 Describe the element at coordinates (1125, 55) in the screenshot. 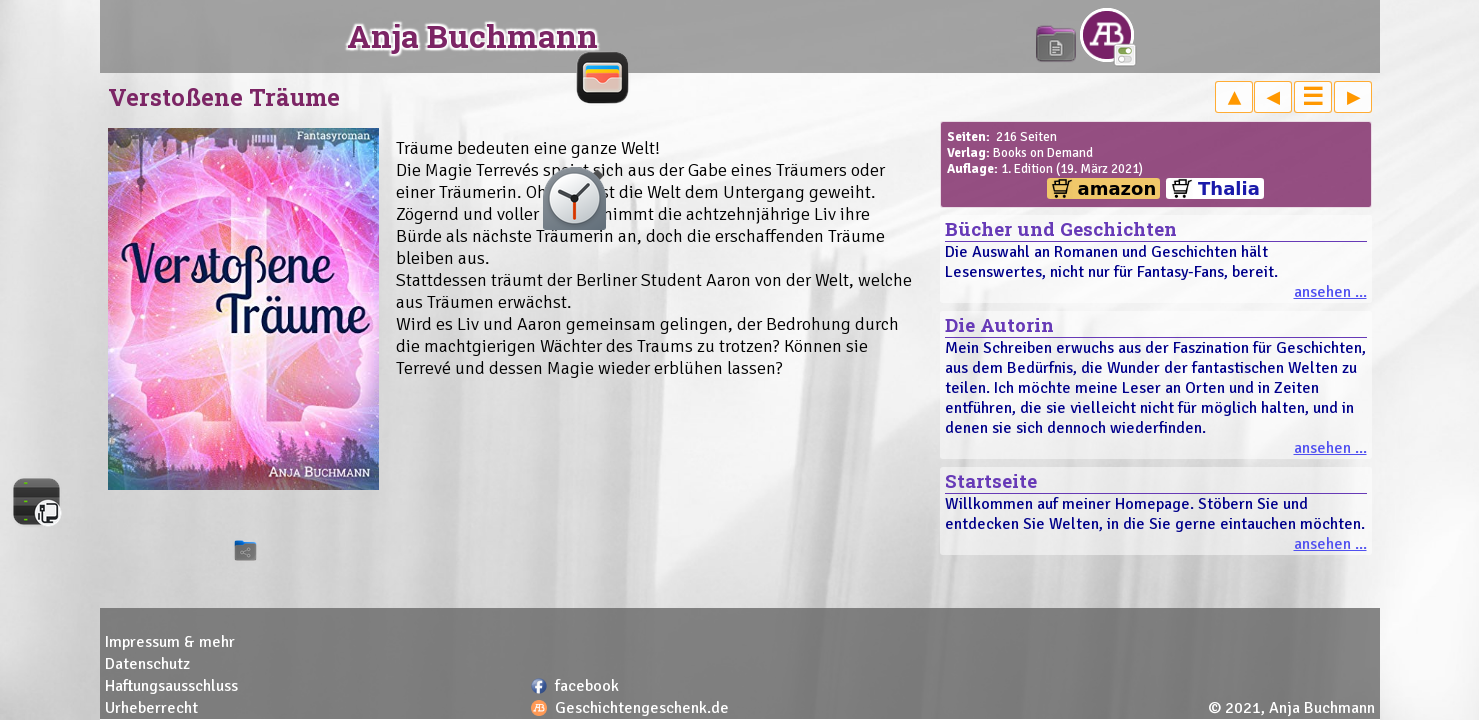

I see `open system tweaks or settings customization` at that location.